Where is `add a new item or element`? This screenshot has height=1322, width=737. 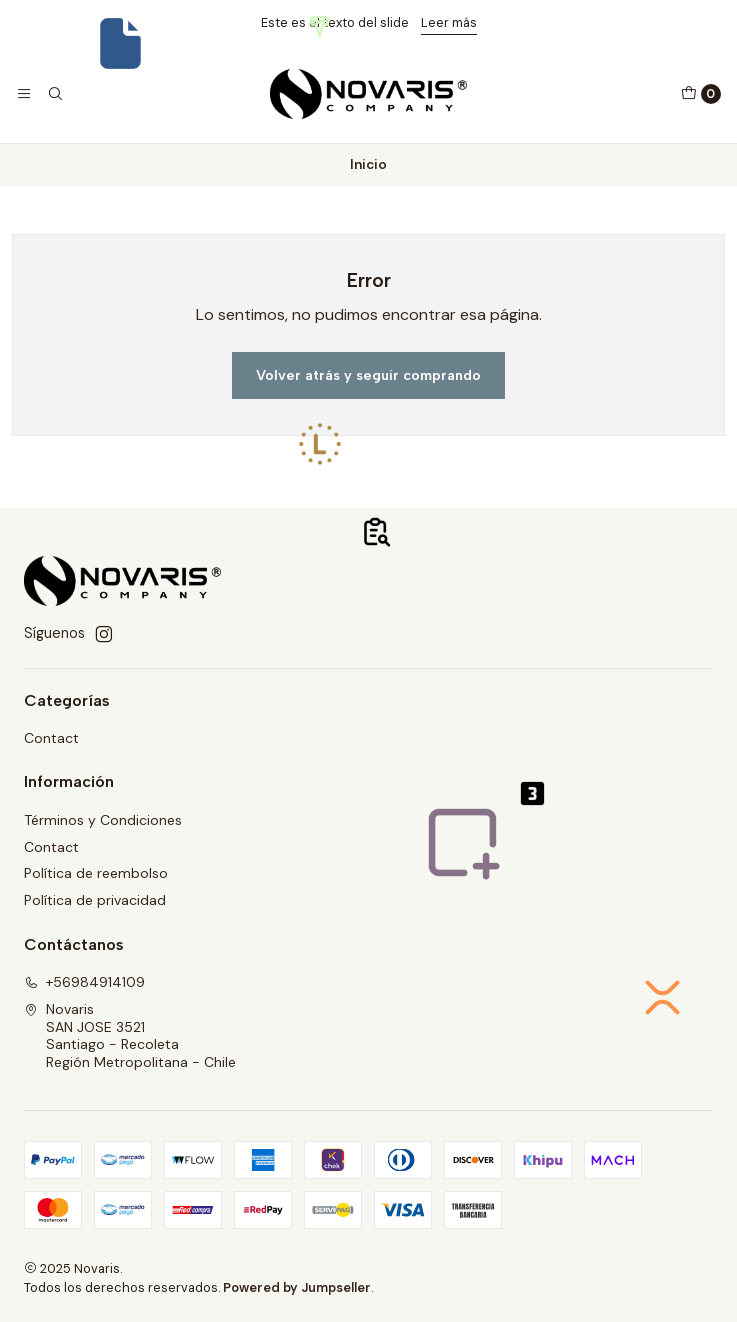
add a new item or element is located at coordinates (462, 842).